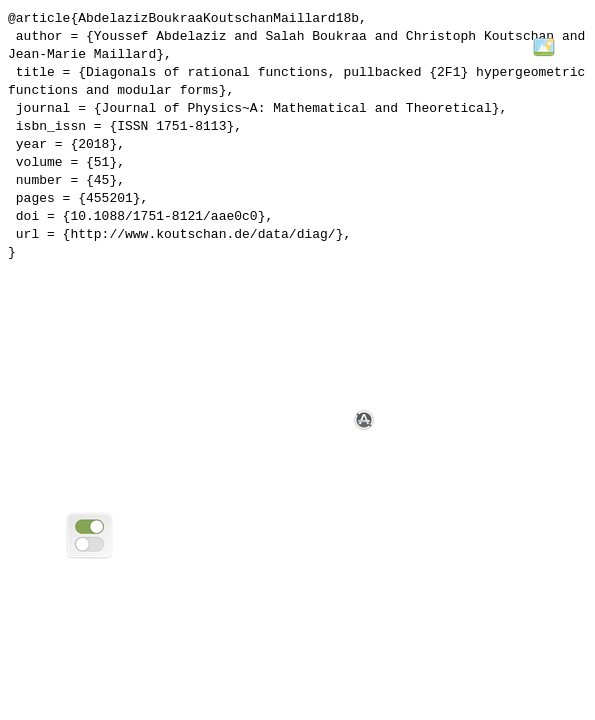 The image size is (595, 720). I want to click on open desktop preferences or settings, so click(89, 535).